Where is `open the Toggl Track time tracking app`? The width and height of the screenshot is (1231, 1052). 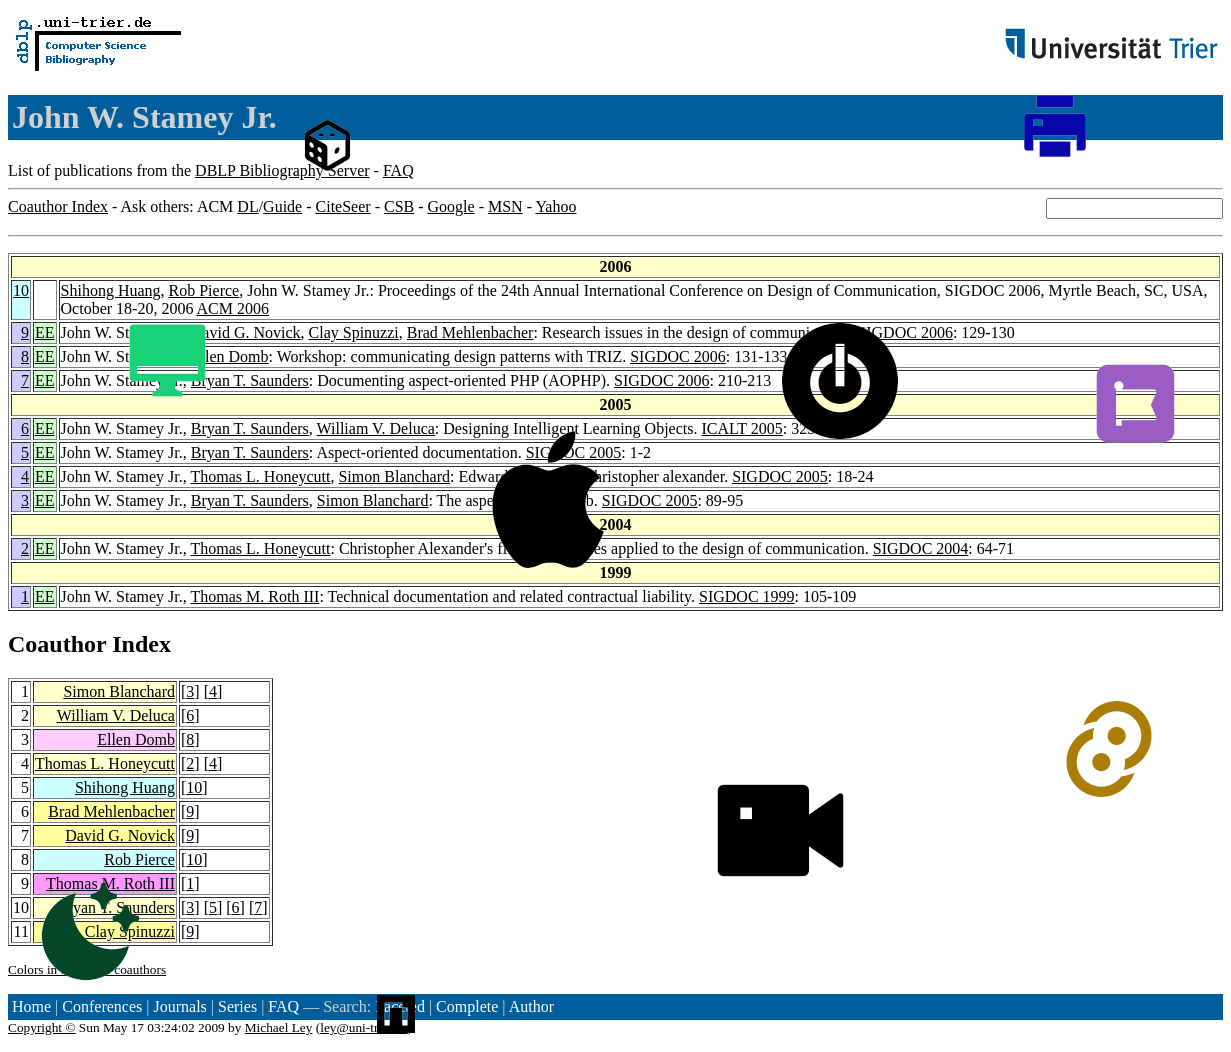
open the Toggl Track time tracking app is located at coordinates (840, 381).